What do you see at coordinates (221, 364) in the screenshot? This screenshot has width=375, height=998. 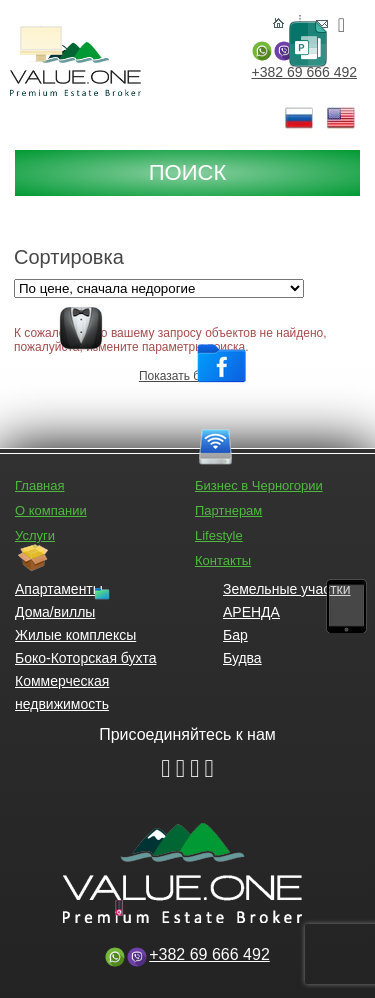 I see `open folder containing facebook-related files` at bounding box center [221, 364].